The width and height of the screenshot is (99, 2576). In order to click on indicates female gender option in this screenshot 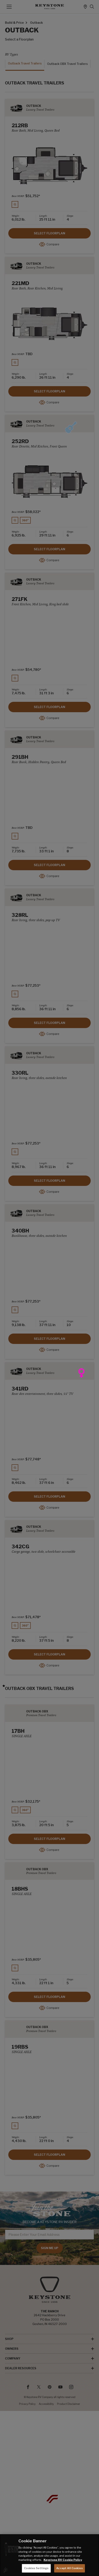, I will do `click(81, 1373)`.